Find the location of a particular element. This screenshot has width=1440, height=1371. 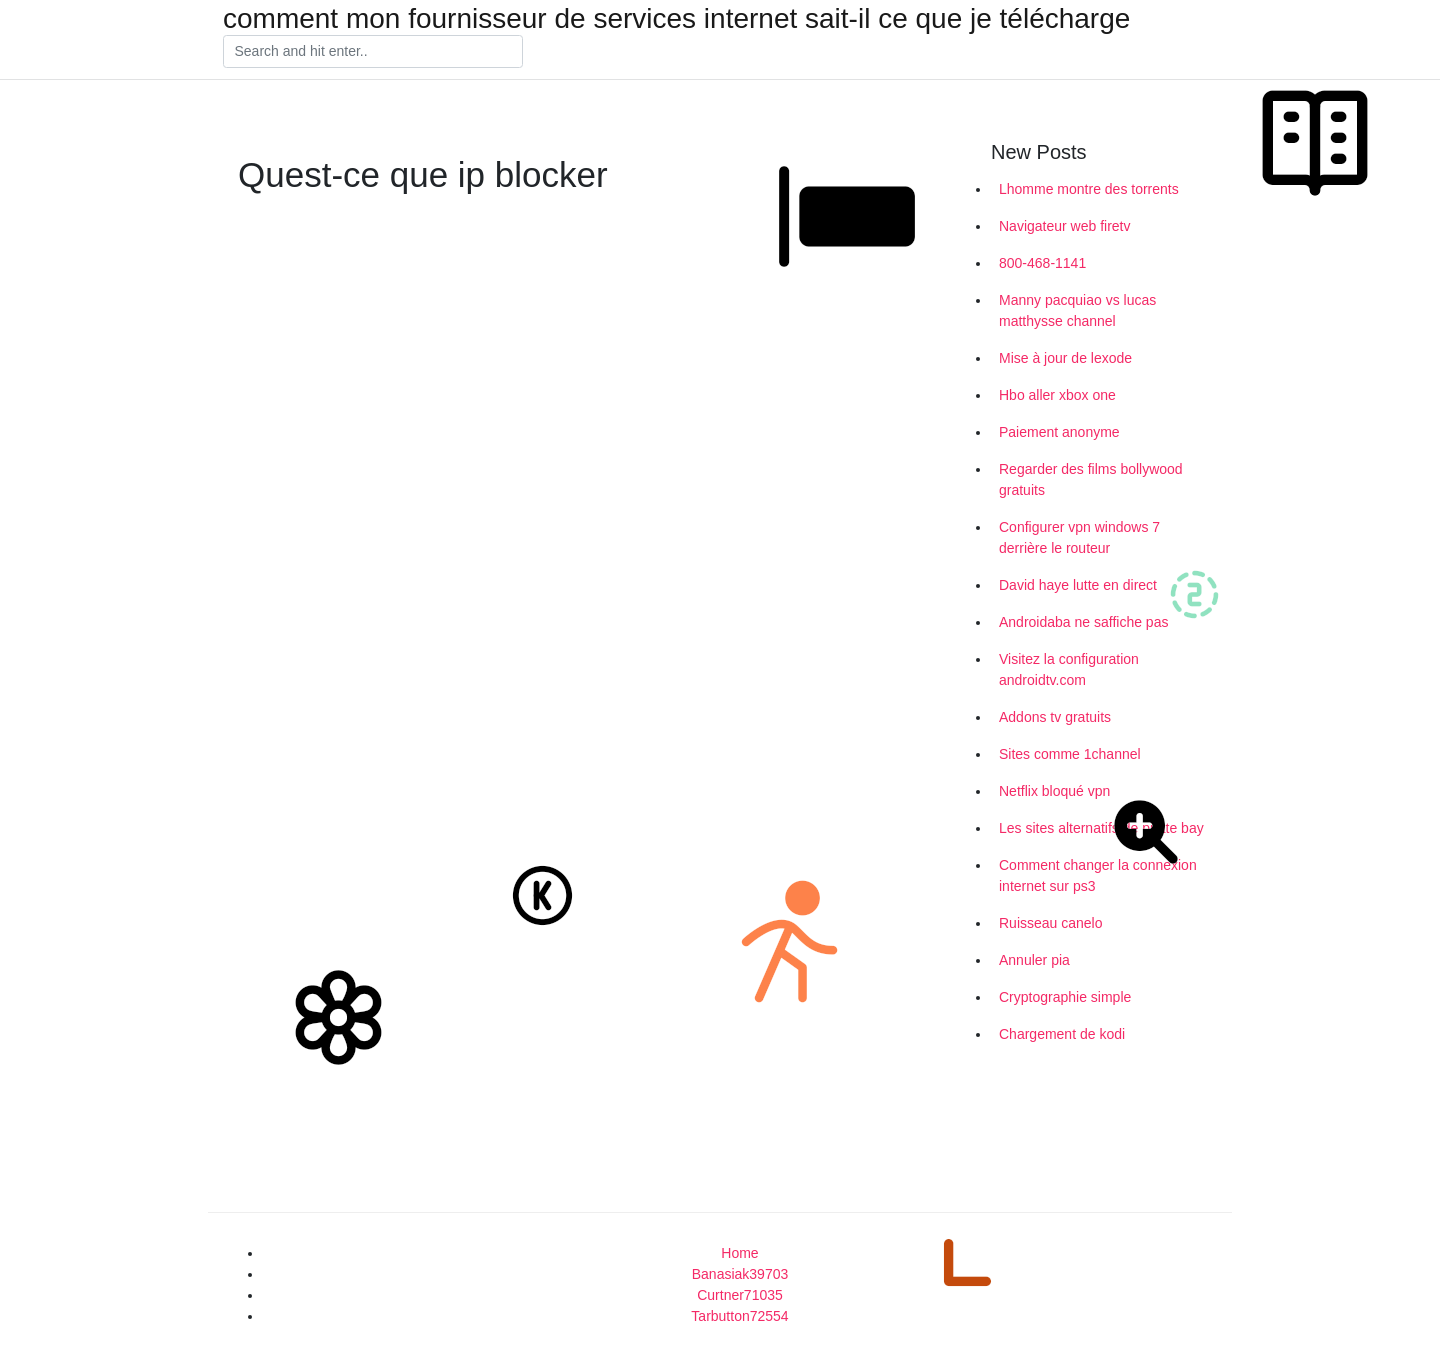

navigate to the bottom-left corner is located at coordinates (967, 1262).